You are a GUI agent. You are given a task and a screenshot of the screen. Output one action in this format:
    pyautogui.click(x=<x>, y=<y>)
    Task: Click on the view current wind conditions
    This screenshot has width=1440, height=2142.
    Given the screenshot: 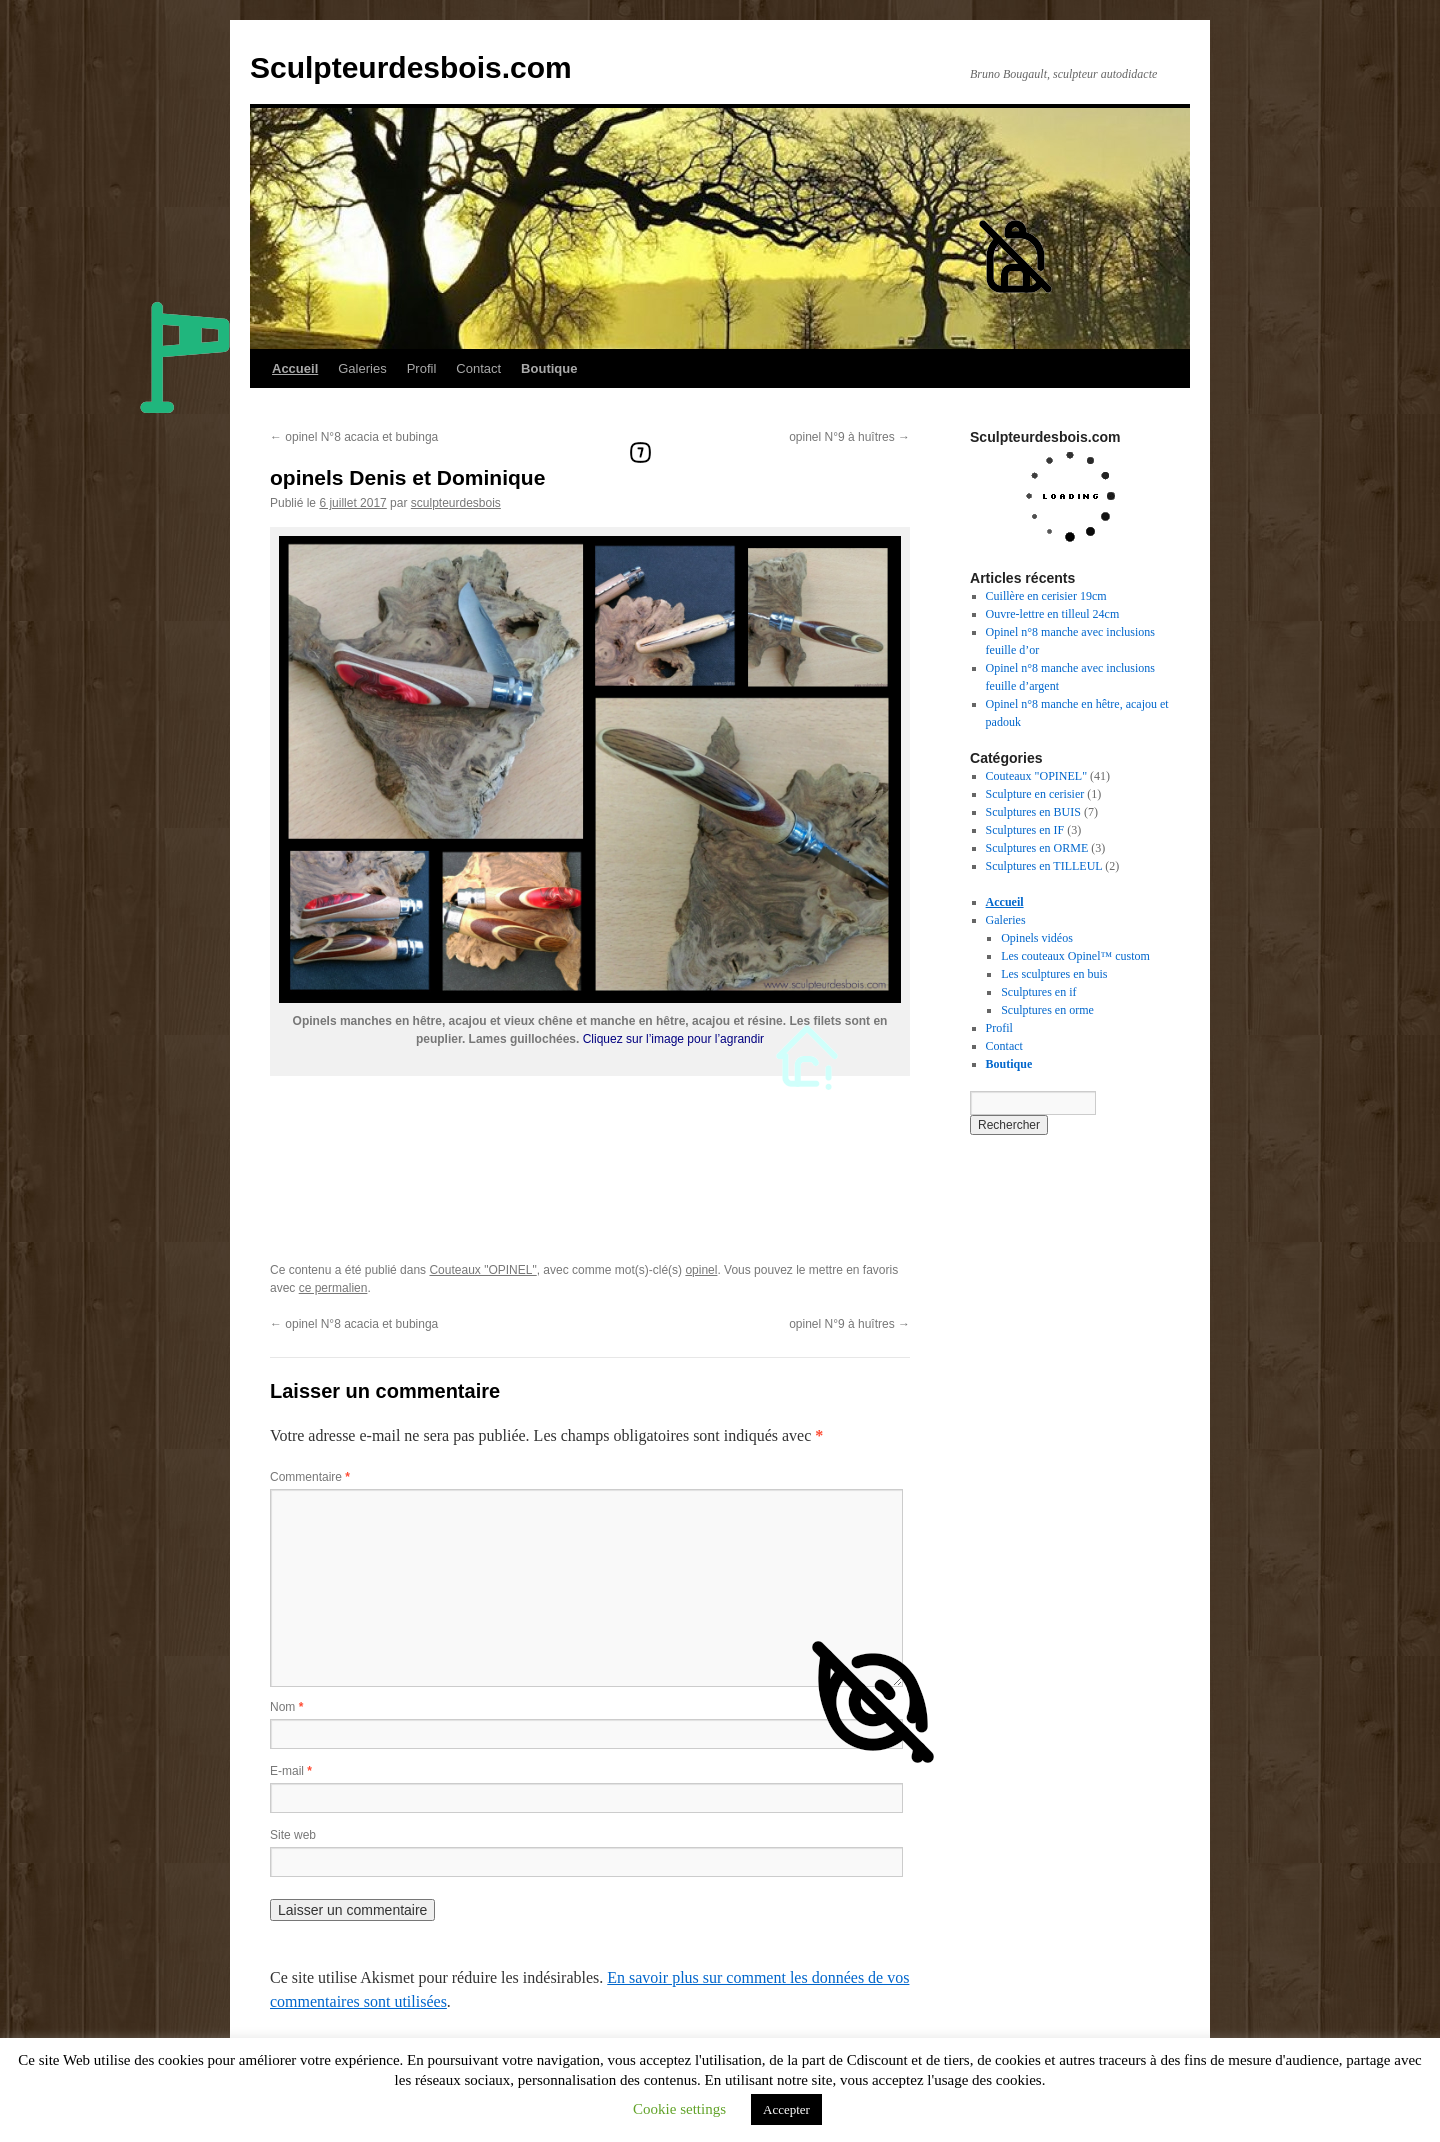 What is the action you would take?
    pyautogui.click(x=190, y=357)
    